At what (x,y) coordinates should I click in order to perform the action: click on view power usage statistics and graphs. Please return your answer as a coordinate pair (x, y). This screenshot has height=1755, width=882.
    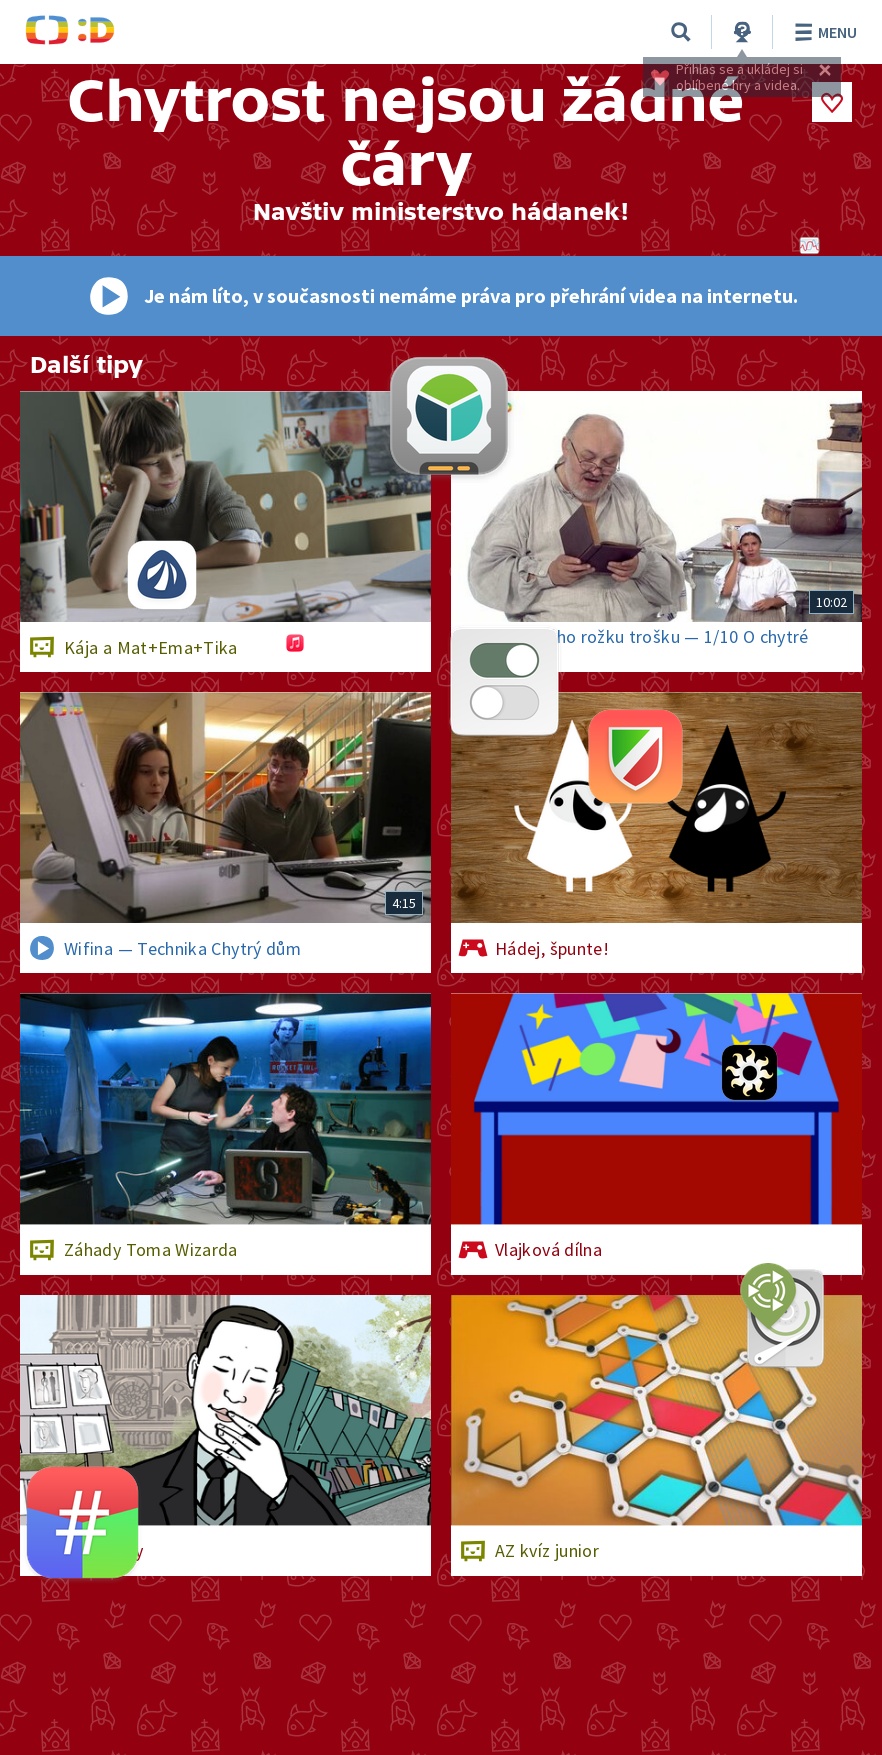
    Looking at the image, I should click on (809, 245).